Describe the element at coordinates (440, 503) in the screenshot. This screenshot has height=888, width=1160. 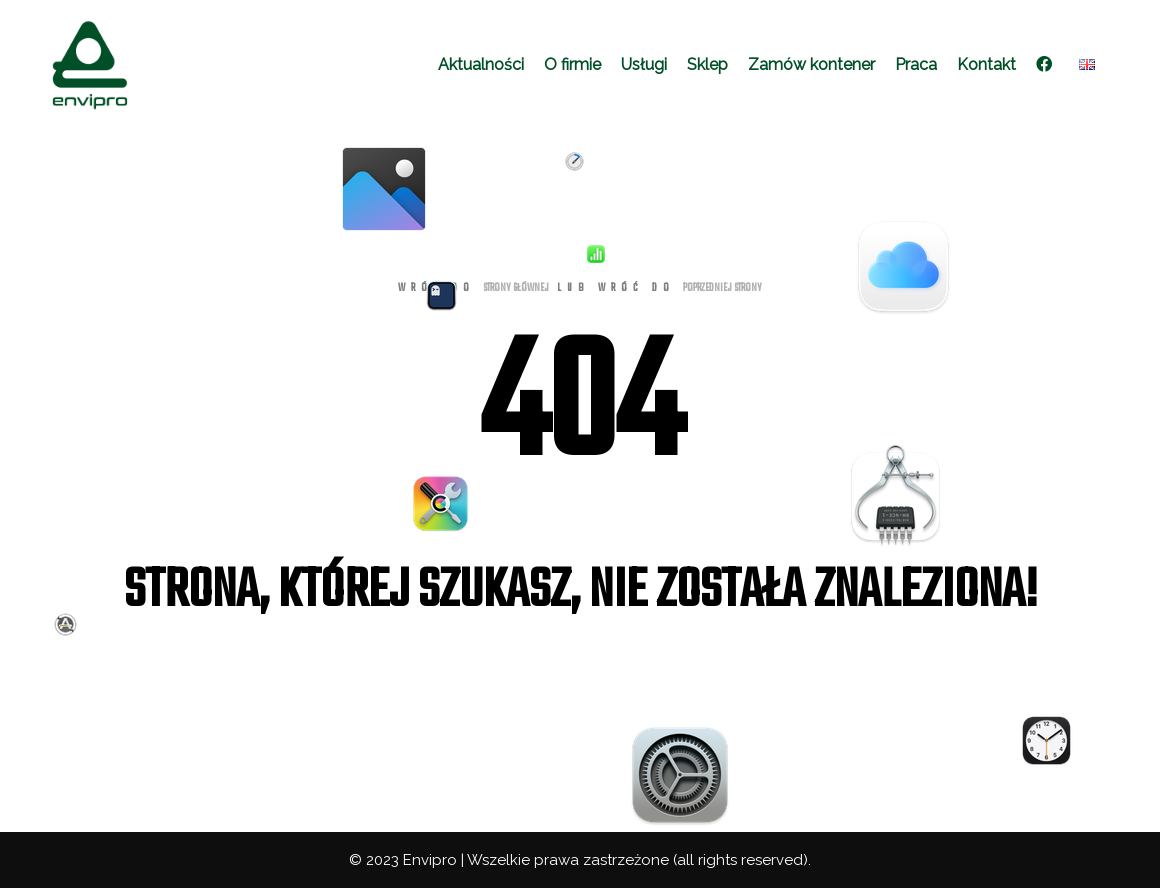
I see `open colorsync utility to manage color profiles` at that location.